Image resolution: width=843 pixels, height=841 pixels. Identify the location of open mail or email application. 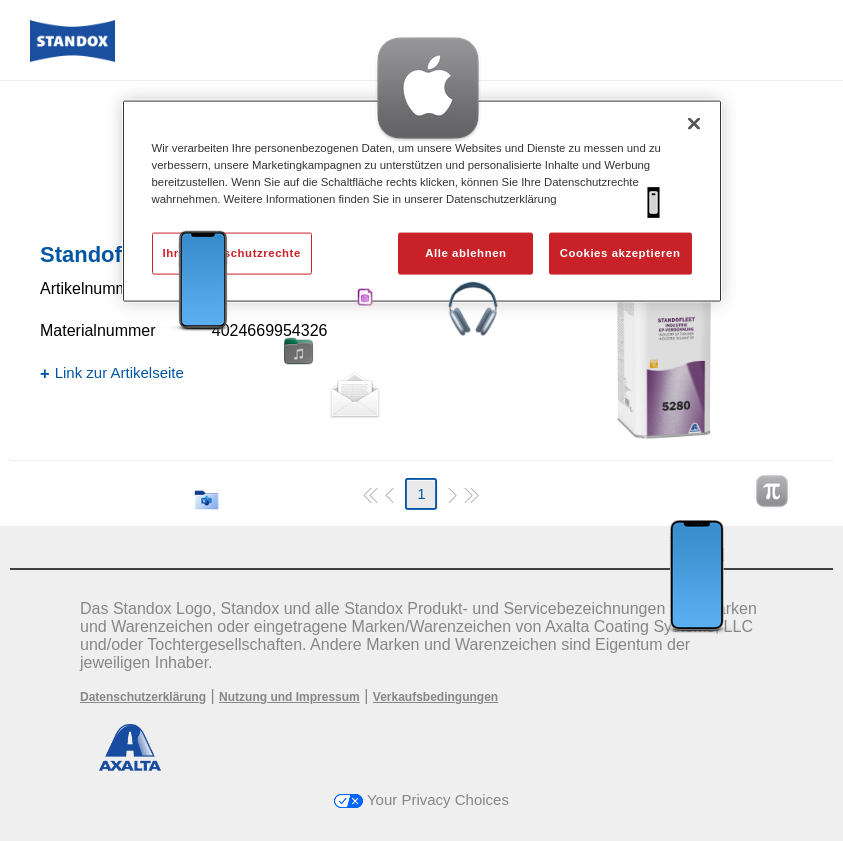
(355, 396).